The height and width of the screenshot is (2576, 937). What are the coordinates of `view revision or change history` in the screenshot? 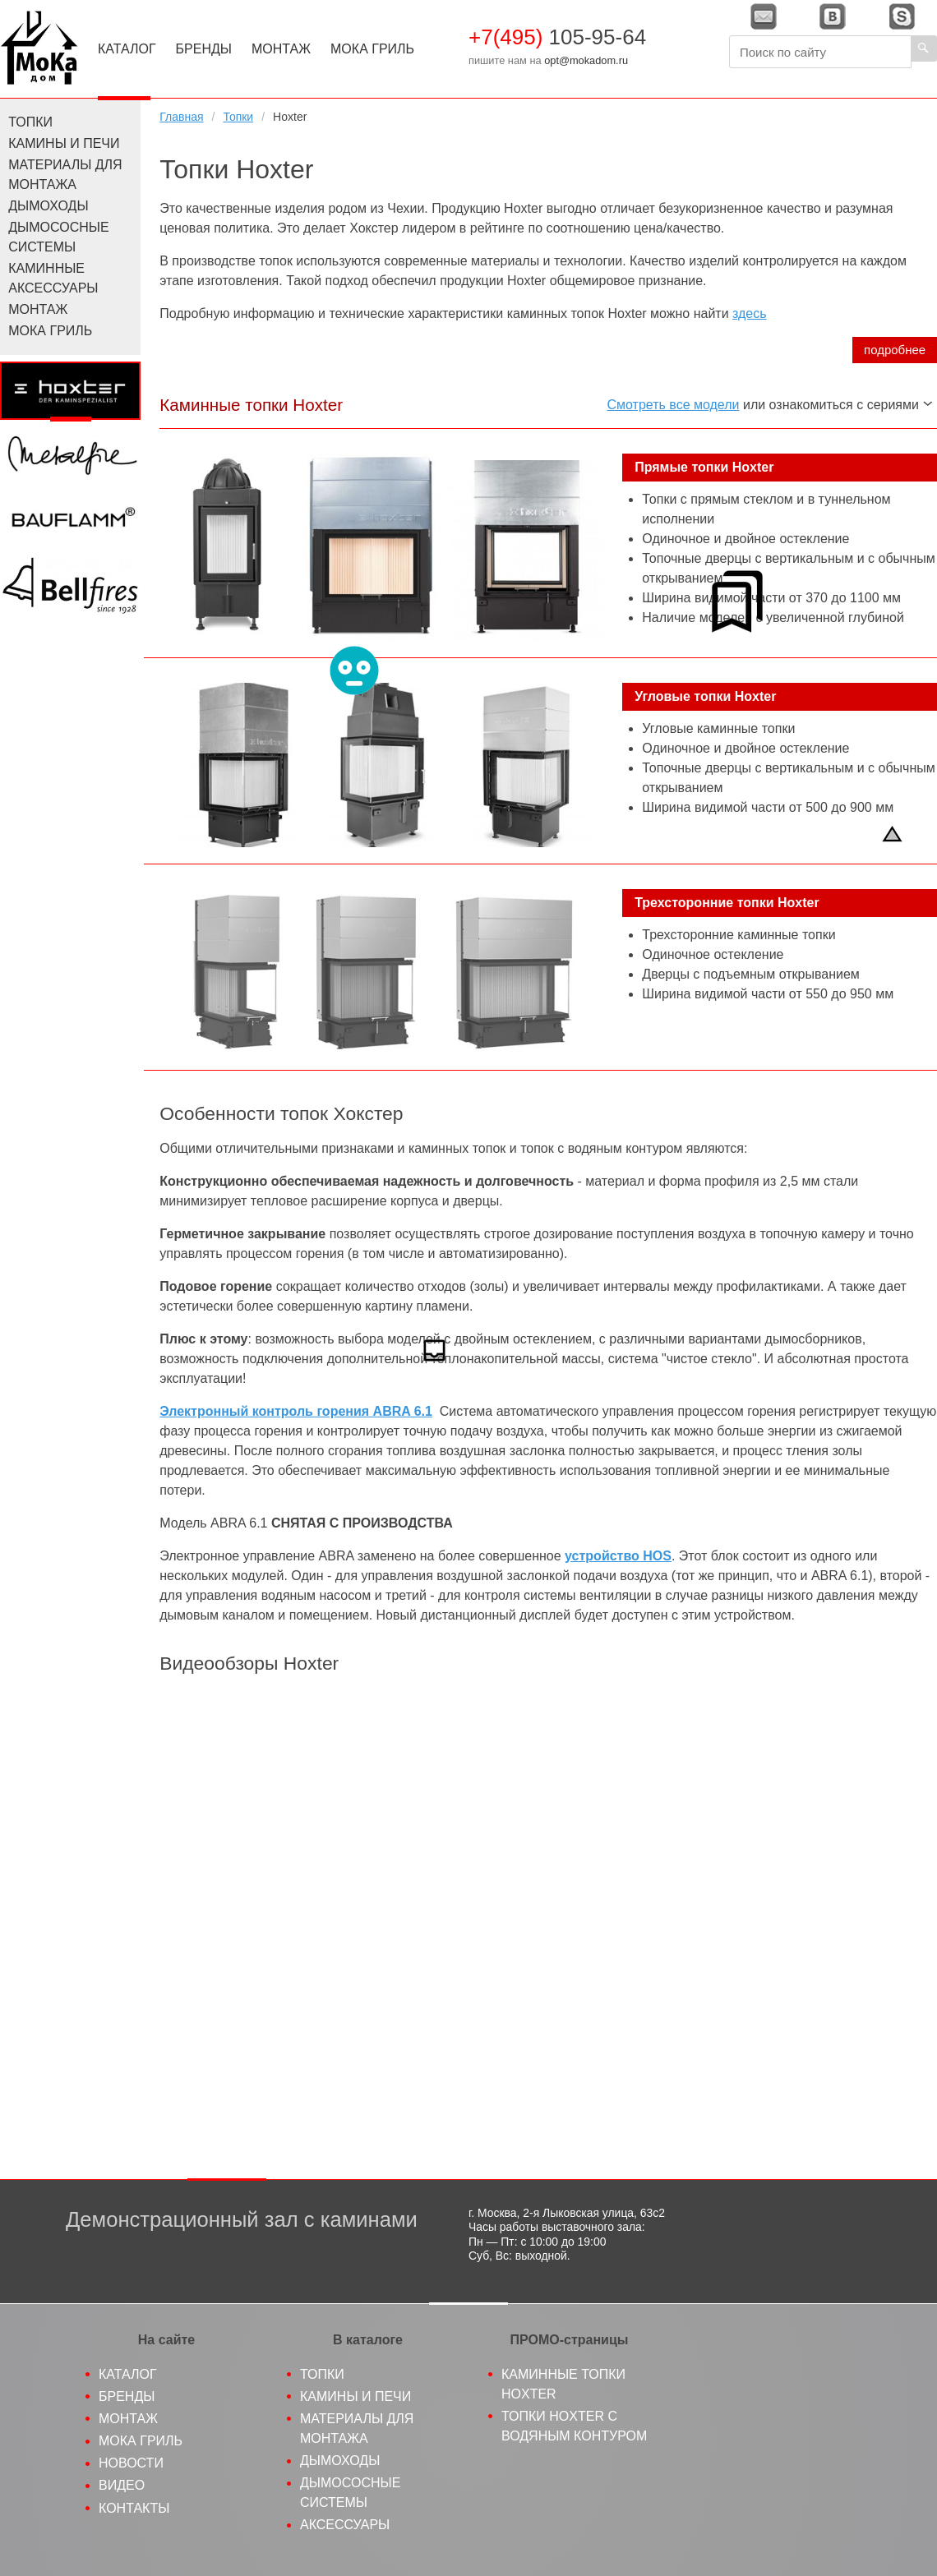 It's located at (892, 833).